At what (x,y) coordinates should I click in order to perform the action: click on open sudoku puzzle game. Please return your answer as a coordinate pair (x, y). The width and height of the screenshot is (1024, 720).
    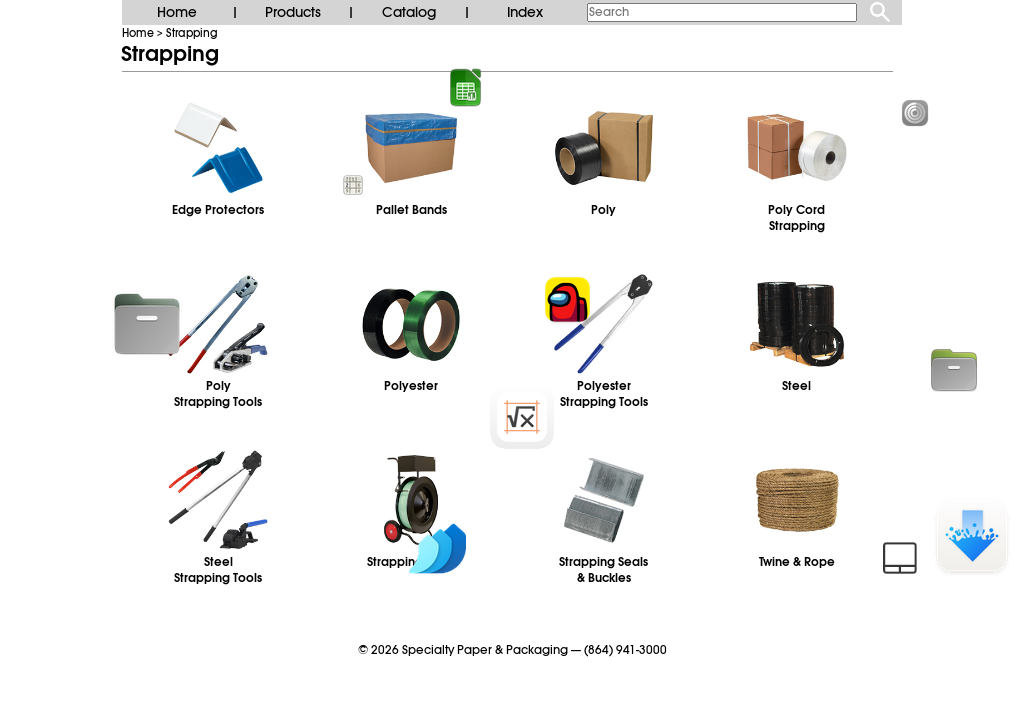
    Looking at the image, I should click on (353, 185).